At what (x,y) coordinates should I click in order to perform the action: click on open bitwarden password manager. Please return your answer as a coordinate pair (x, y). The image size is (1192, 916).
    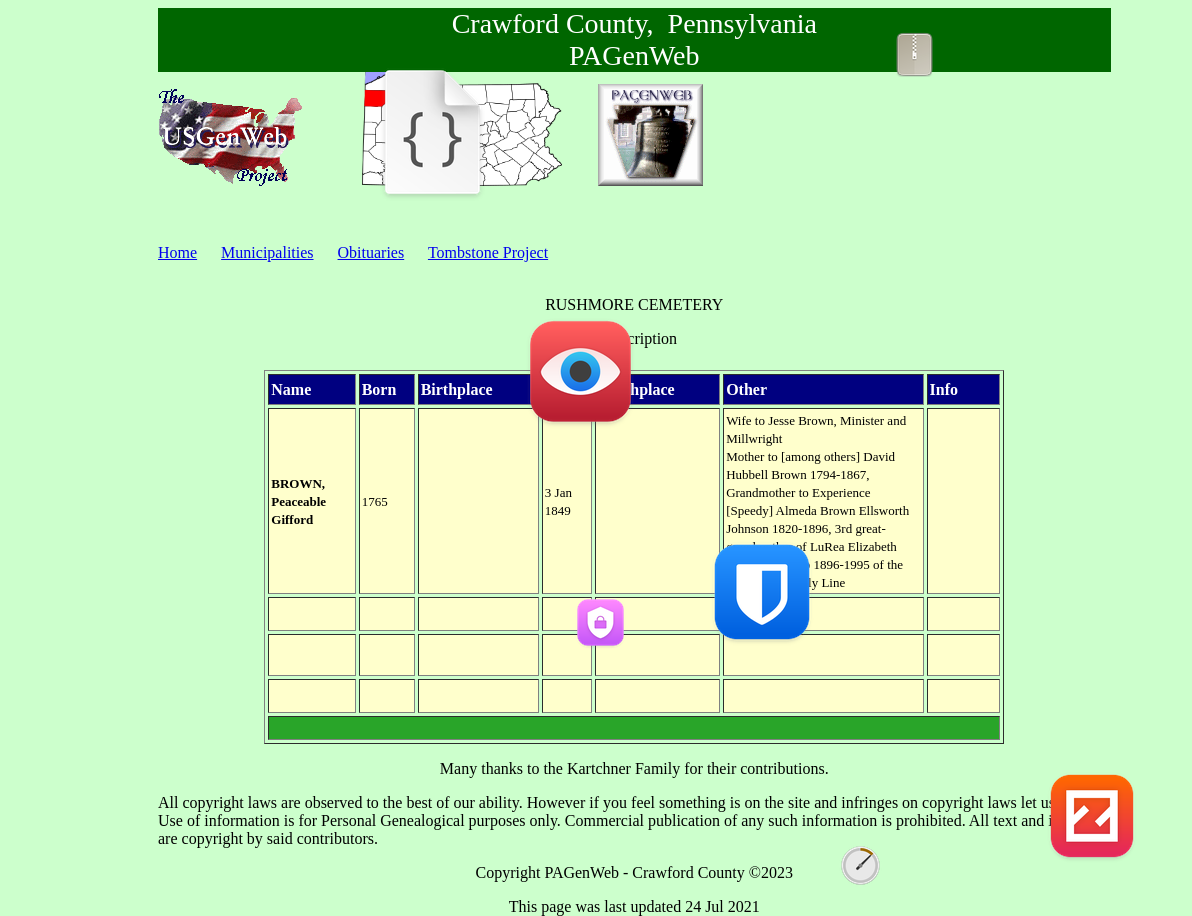
    Looking at the image, I should click on (762, 592).